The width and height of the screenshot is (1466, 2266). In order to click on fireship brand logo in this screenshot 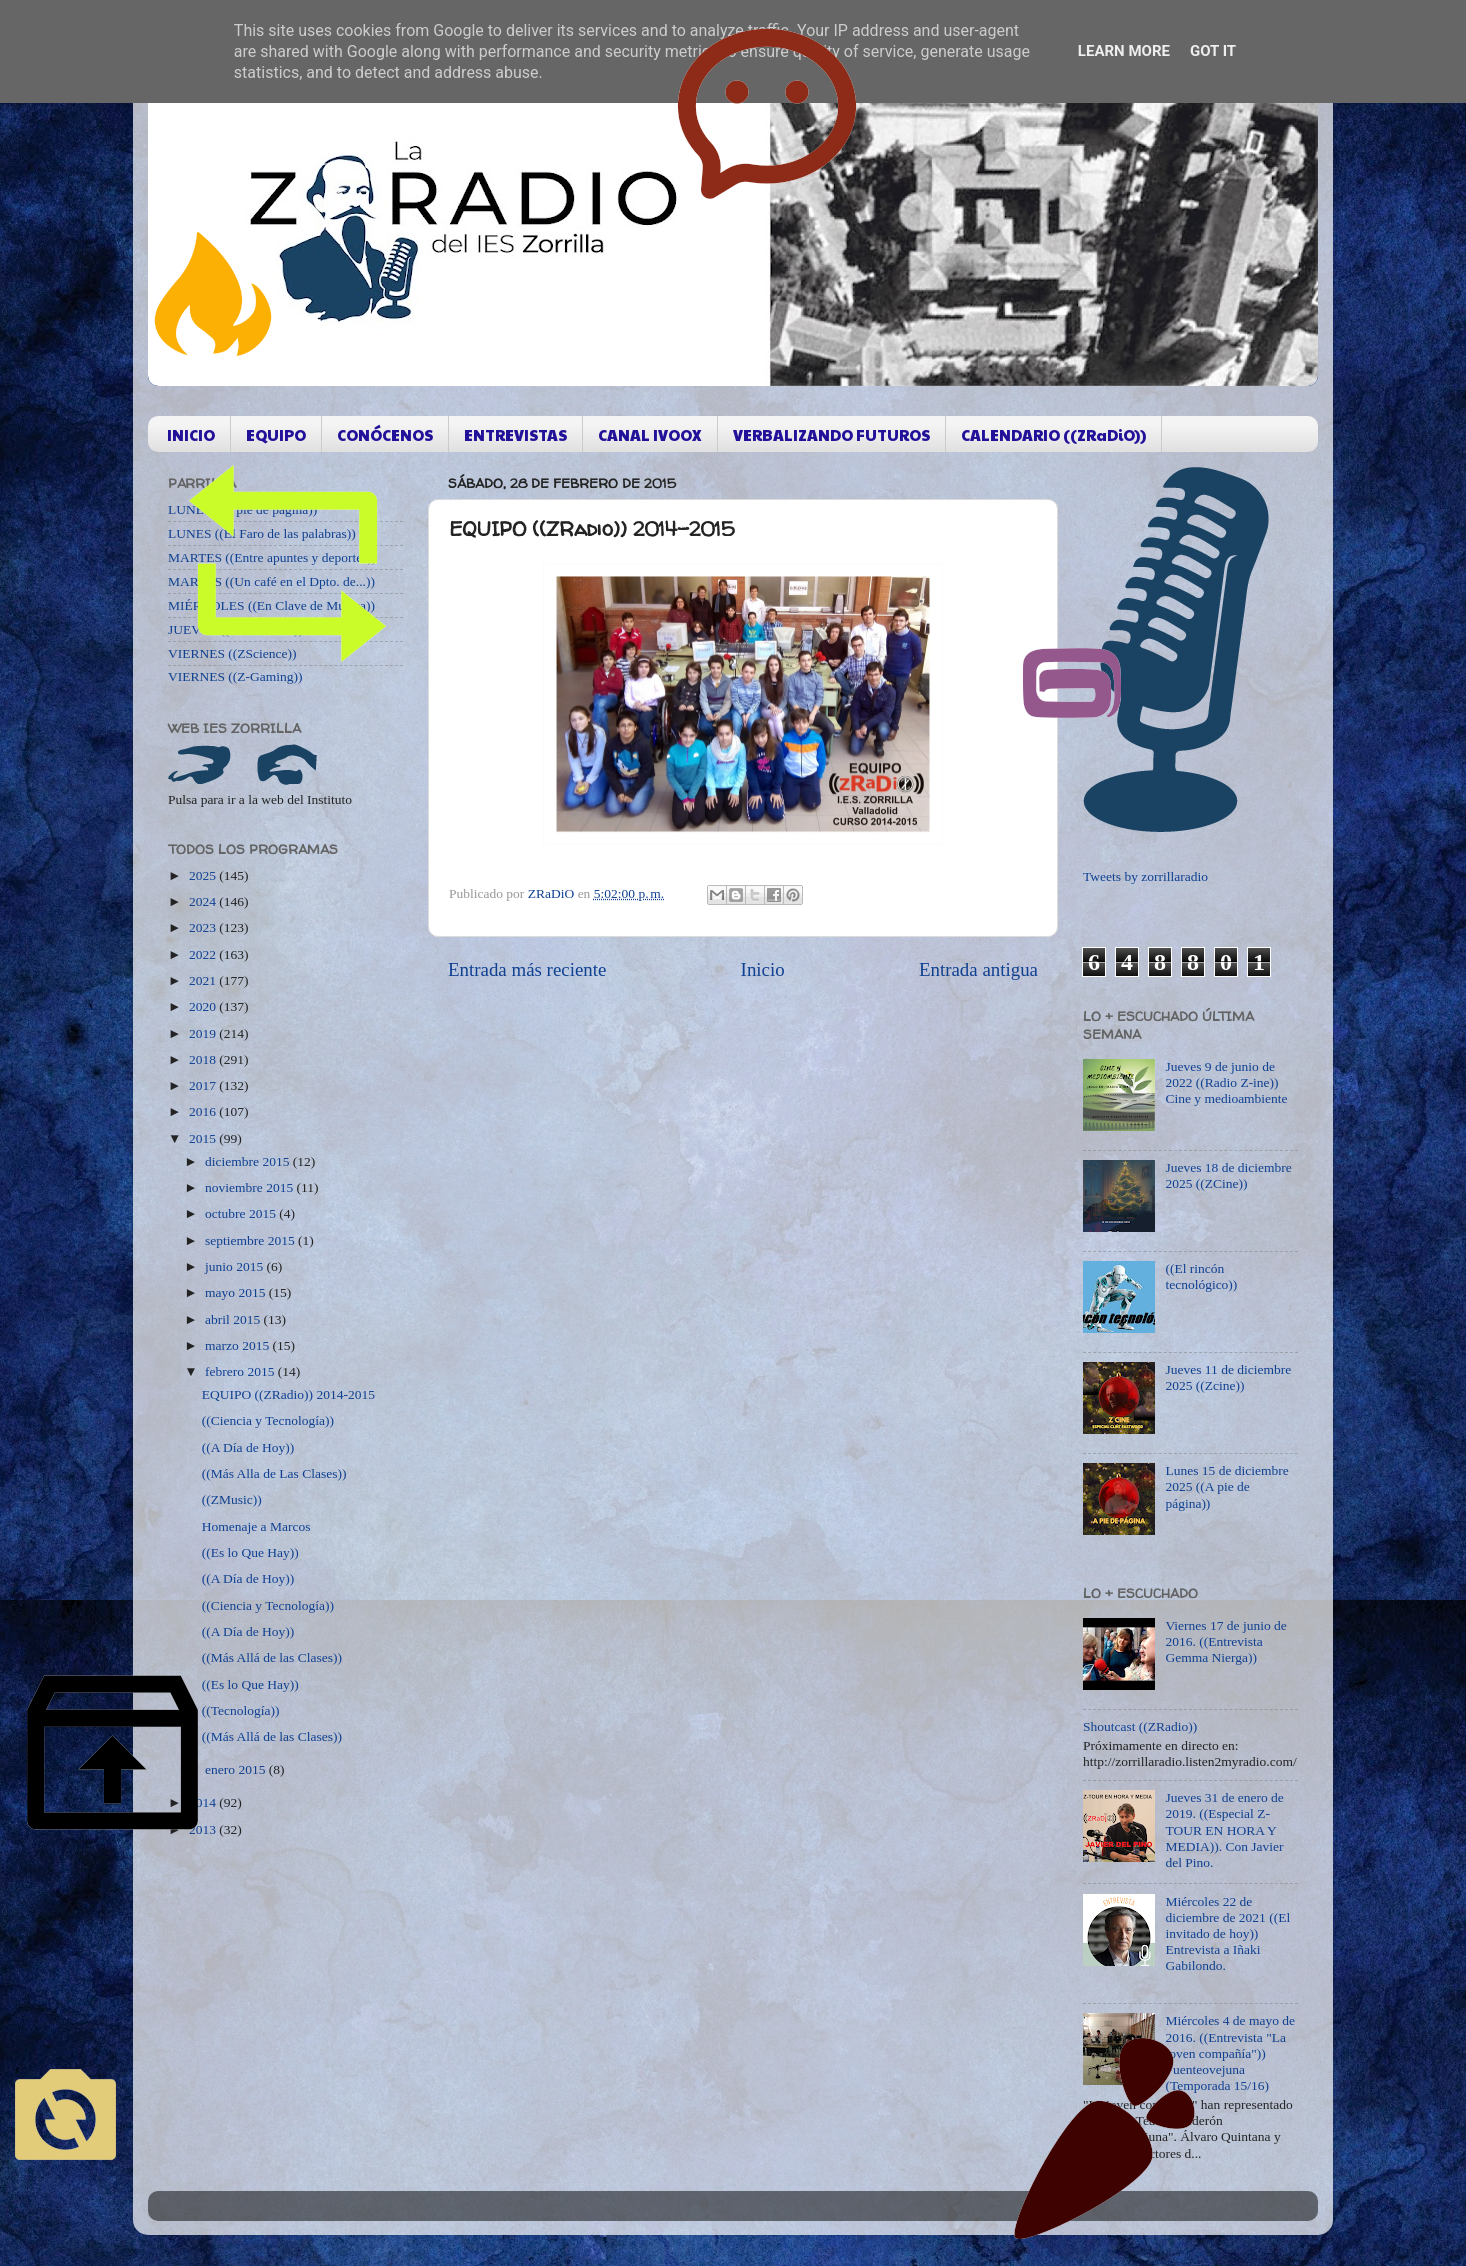, I will do `click(213, 294)`.